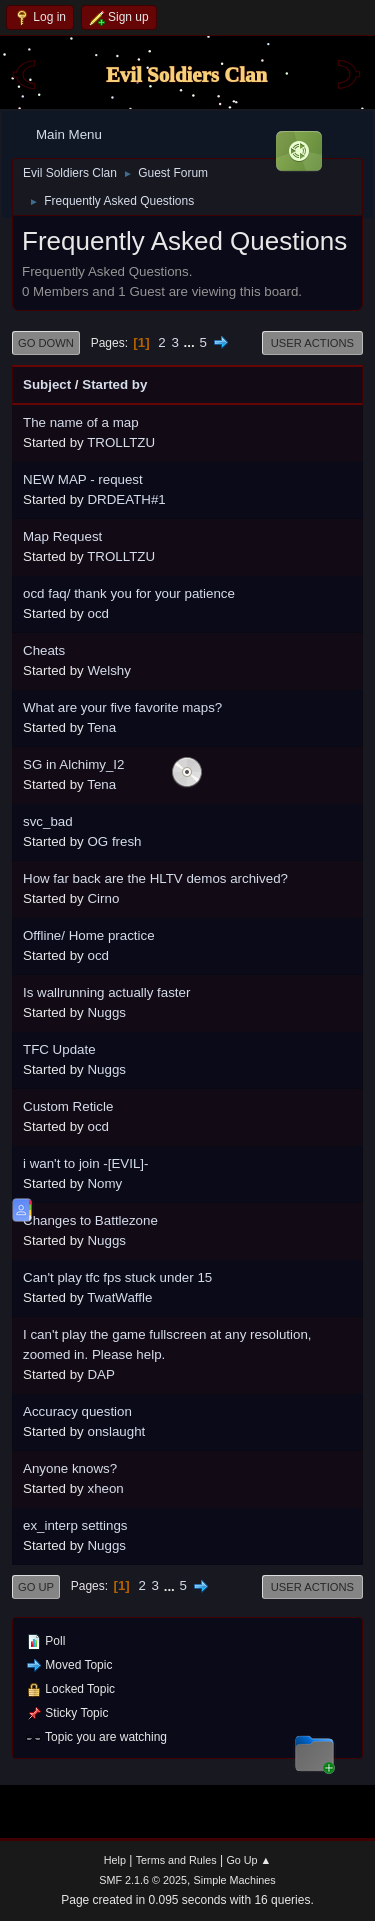 This screenshot has height=1921, width=375. Describe the element at coordinates (187, 772) in the screenshot. I see `audio CD or music disc detected` at that location.